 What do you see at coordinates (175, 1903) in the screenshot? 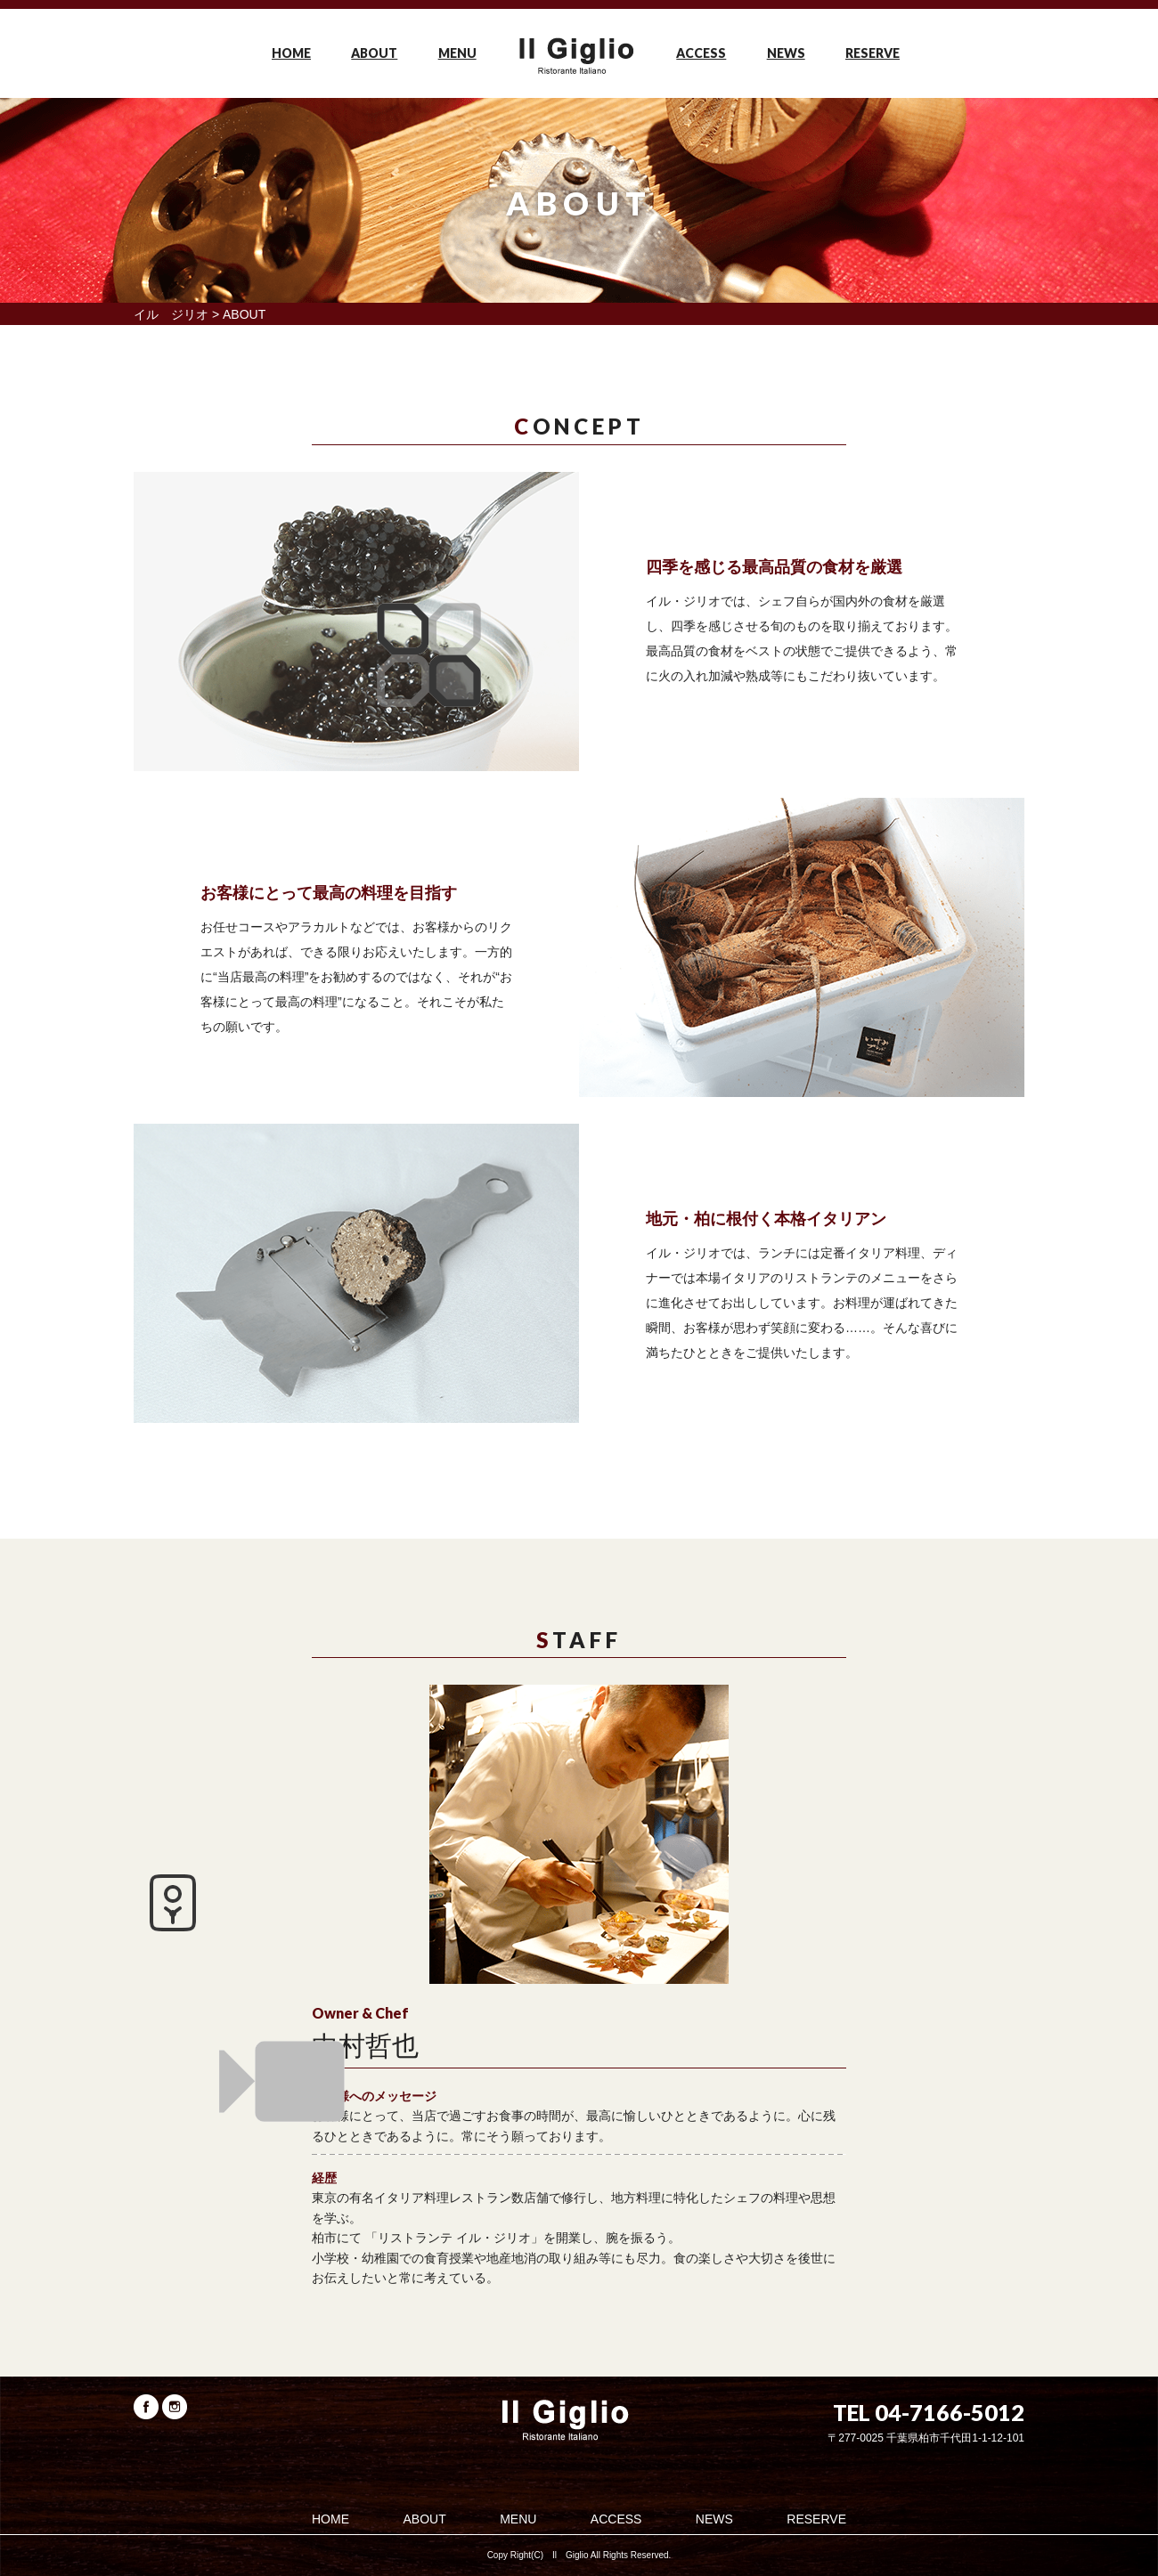
I see `access Time Machine backups` at bounding box center [175, 1903].